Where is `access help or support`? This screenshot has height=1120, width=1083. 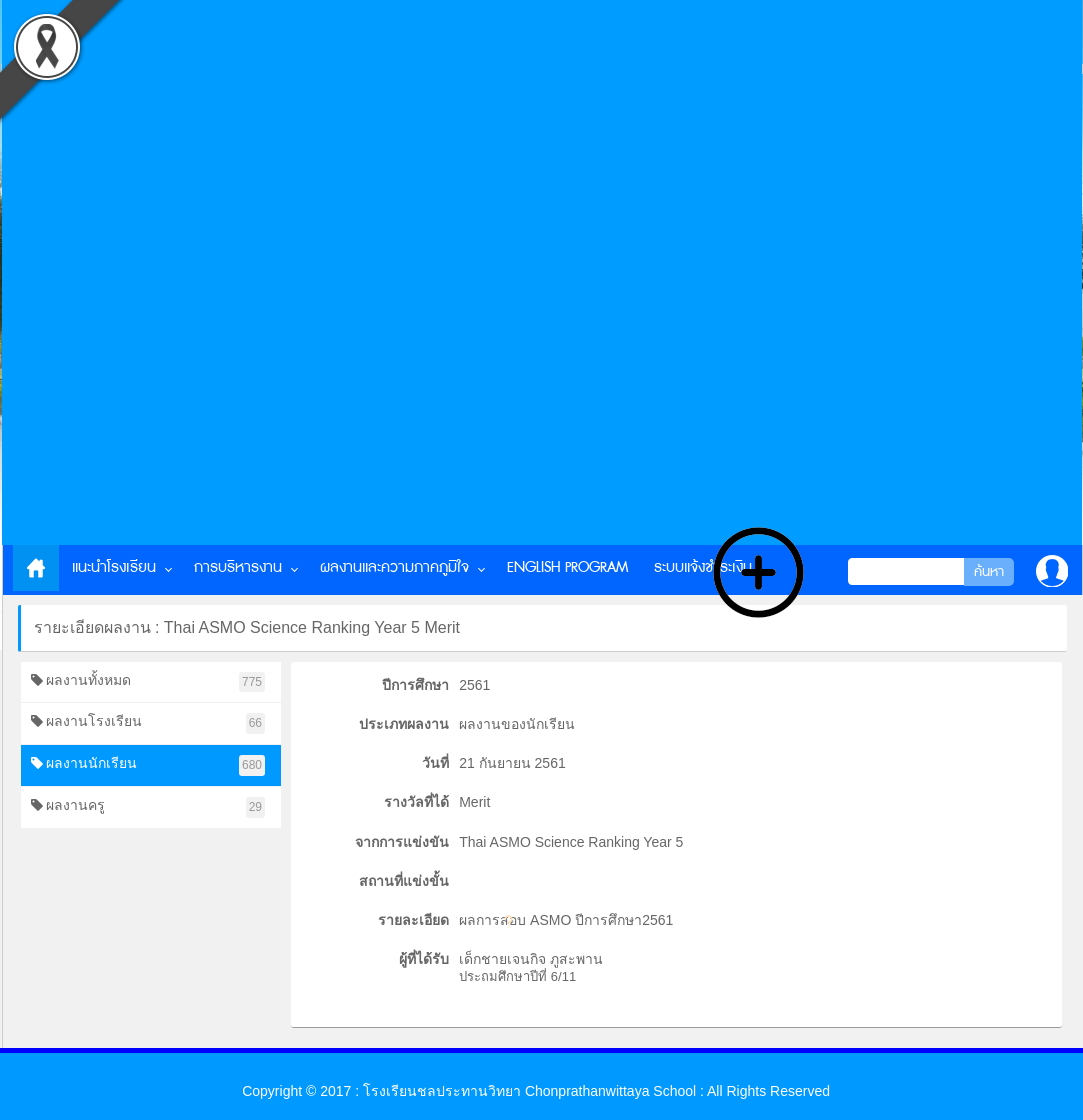
access help or support is located at coordinates (508, 921).